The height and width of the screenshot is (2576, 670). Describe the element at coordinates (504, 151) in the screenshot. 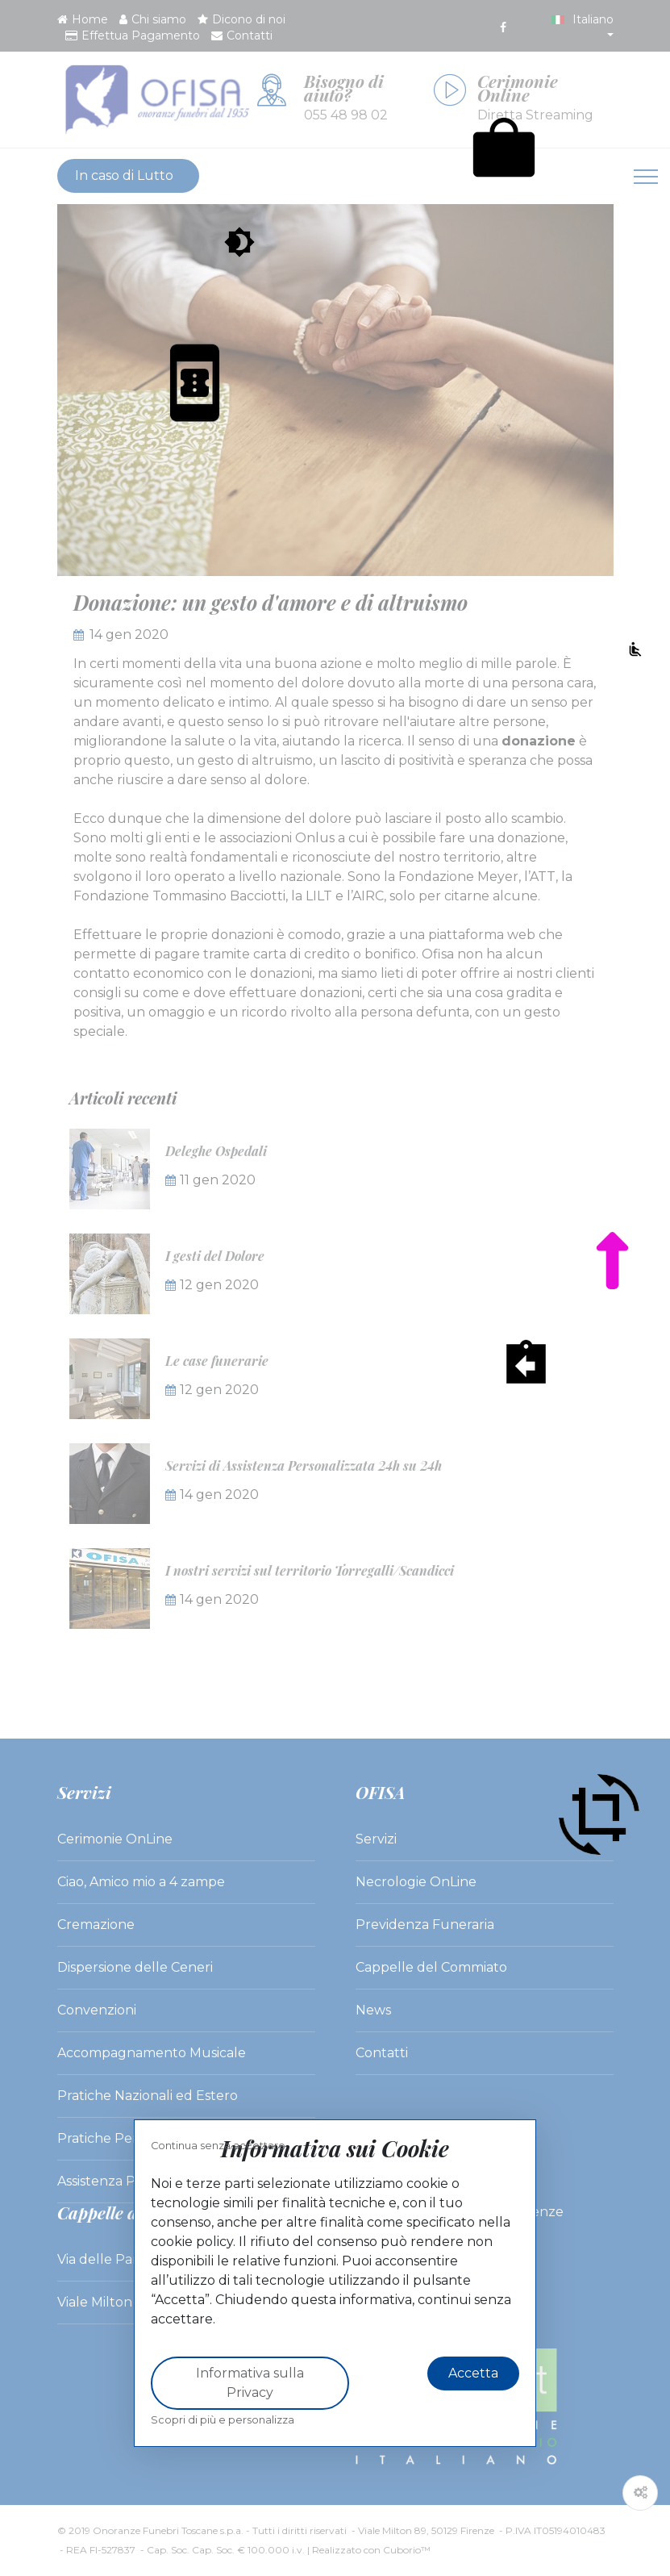

I see `view your shopping bag` at that location.